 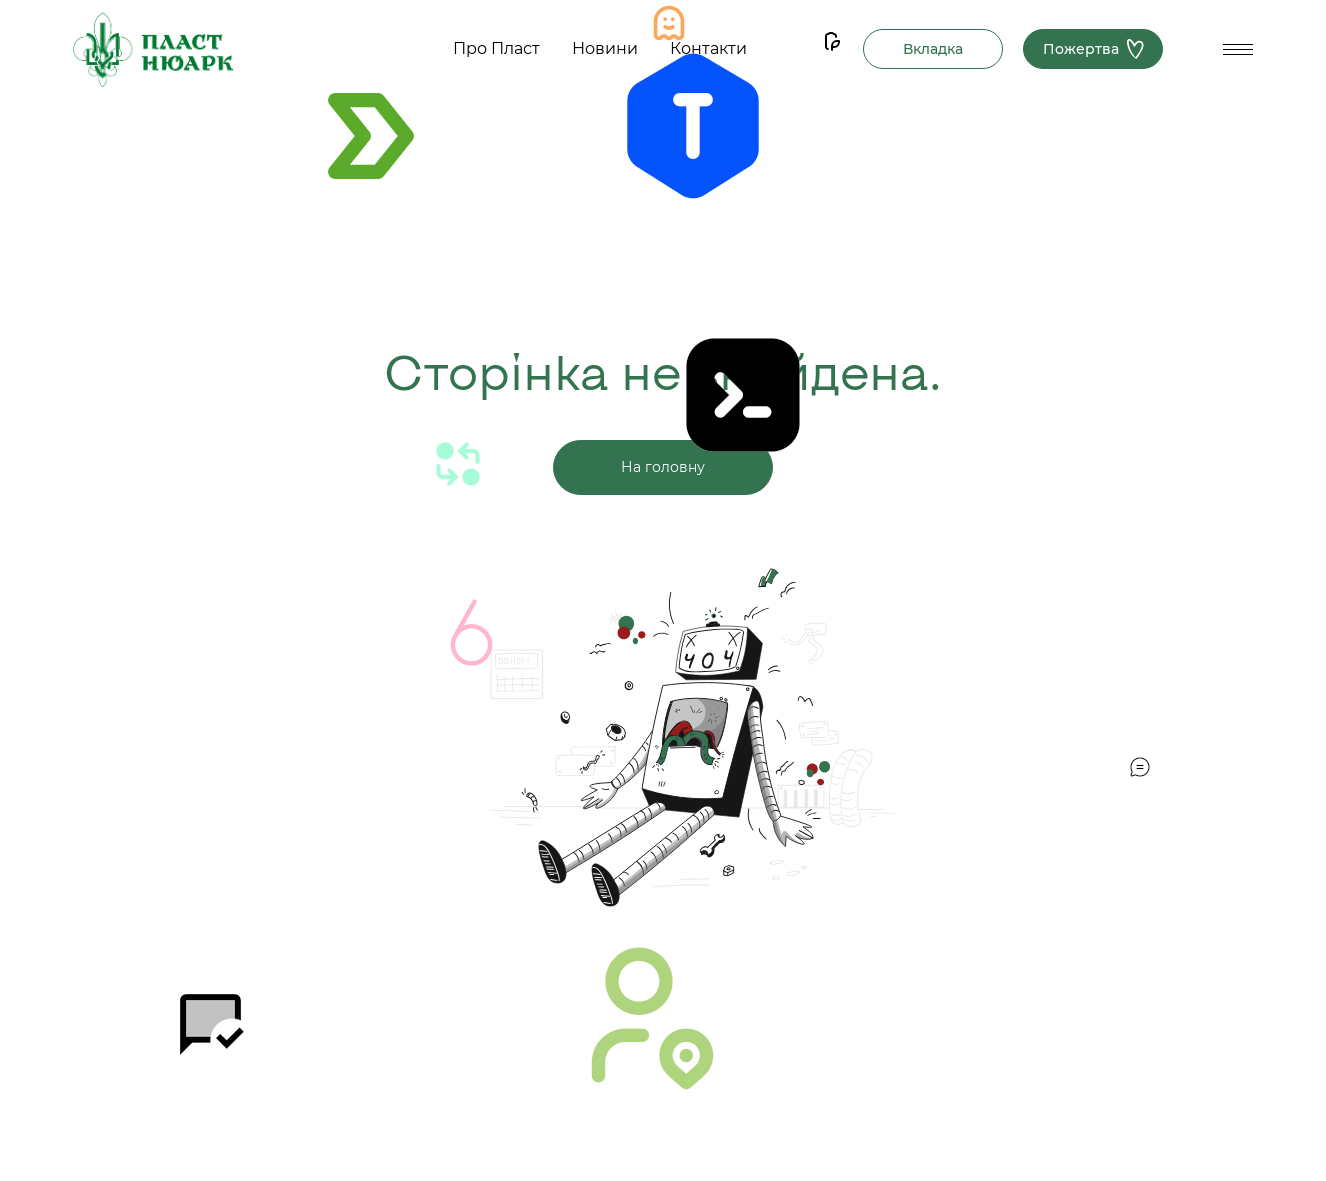 I want to click on view user's location on map, so click(x=639, y=1015).